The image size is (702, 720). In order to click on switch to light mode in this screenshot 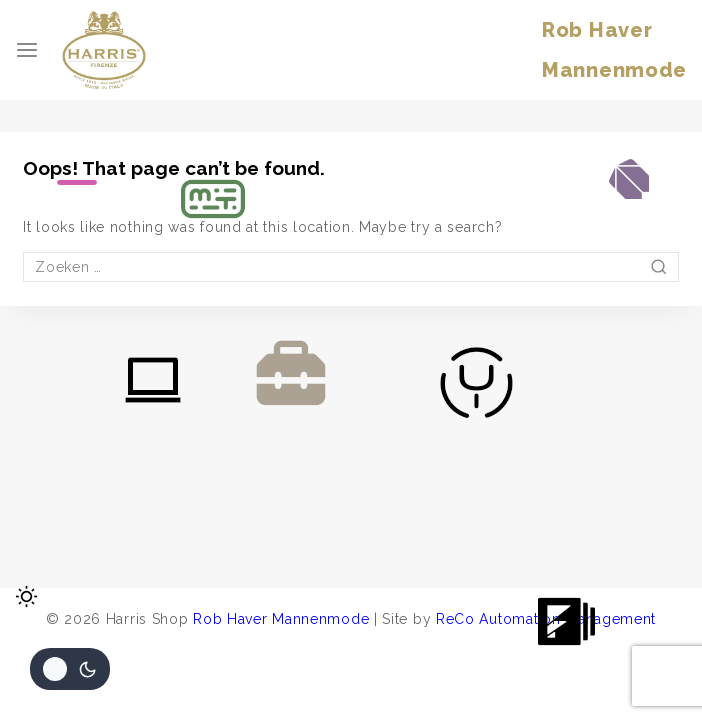, I will do `click(26, 596)`.